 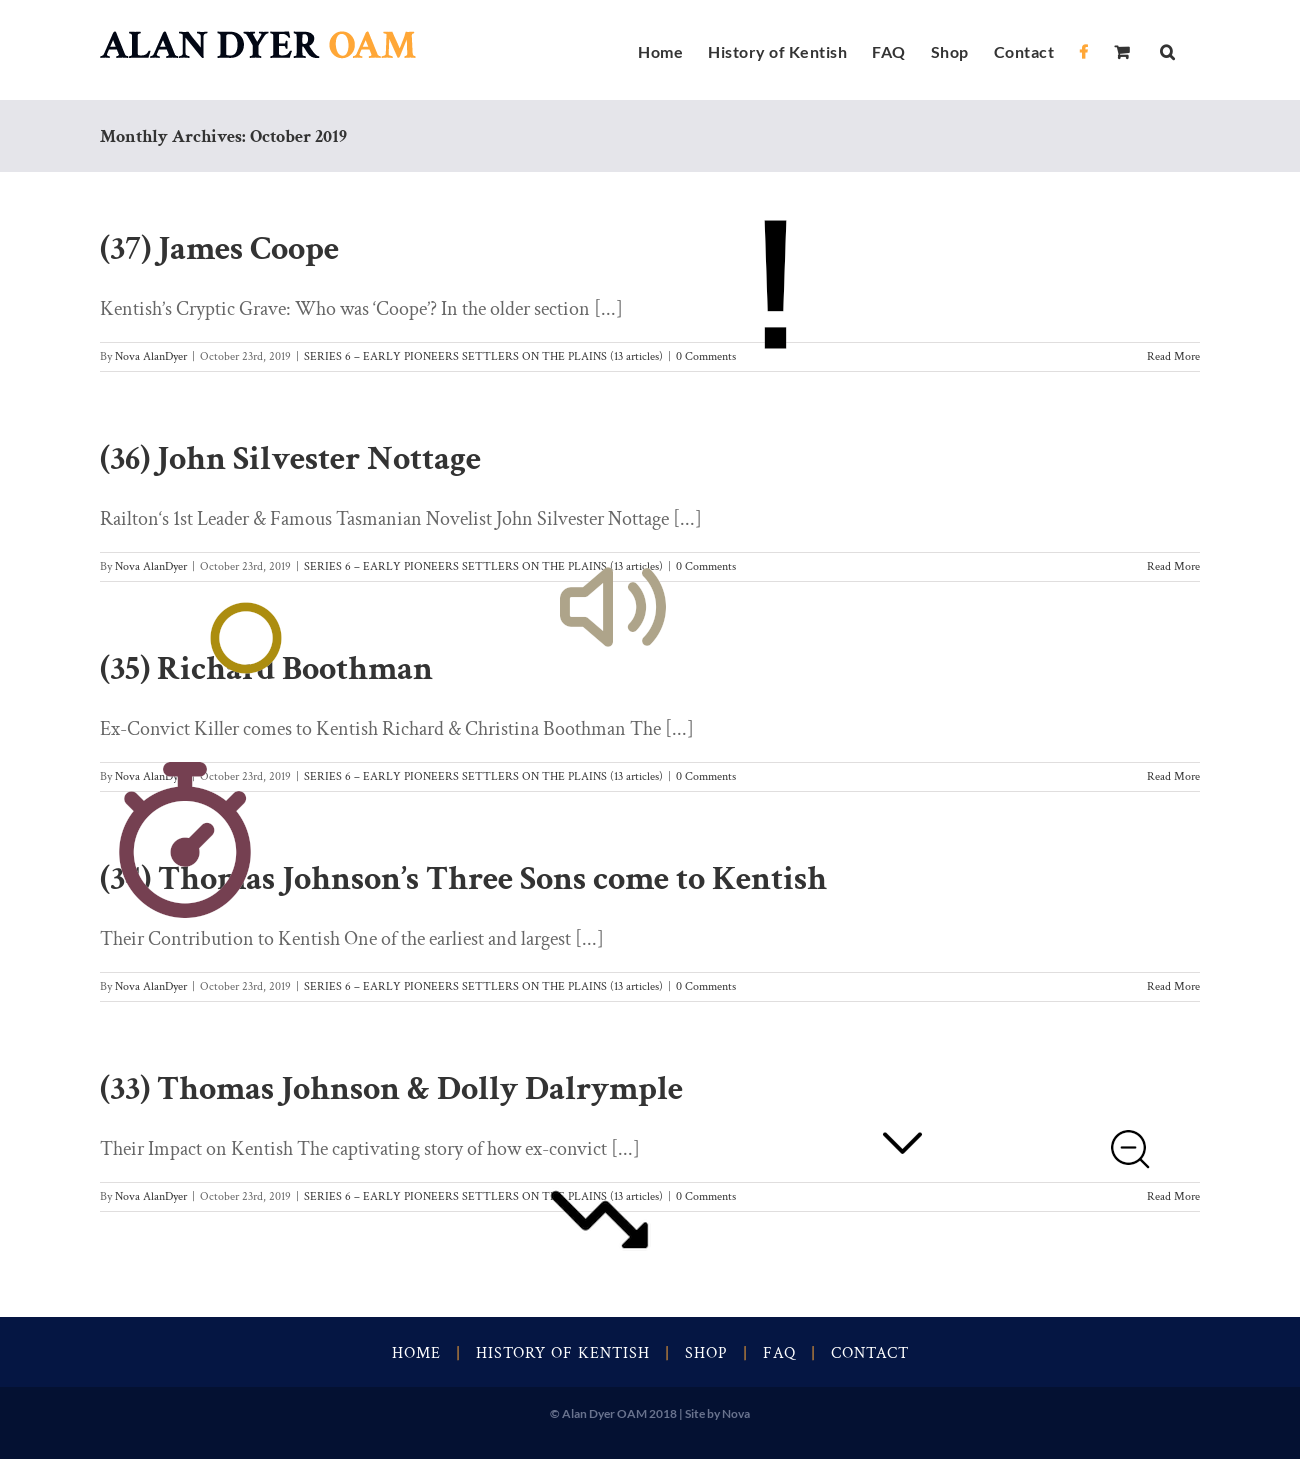 What do you see at coordinates (185, 840) in the screenshot?
I see `start or stop a timer` at bounding box center [185, 840].